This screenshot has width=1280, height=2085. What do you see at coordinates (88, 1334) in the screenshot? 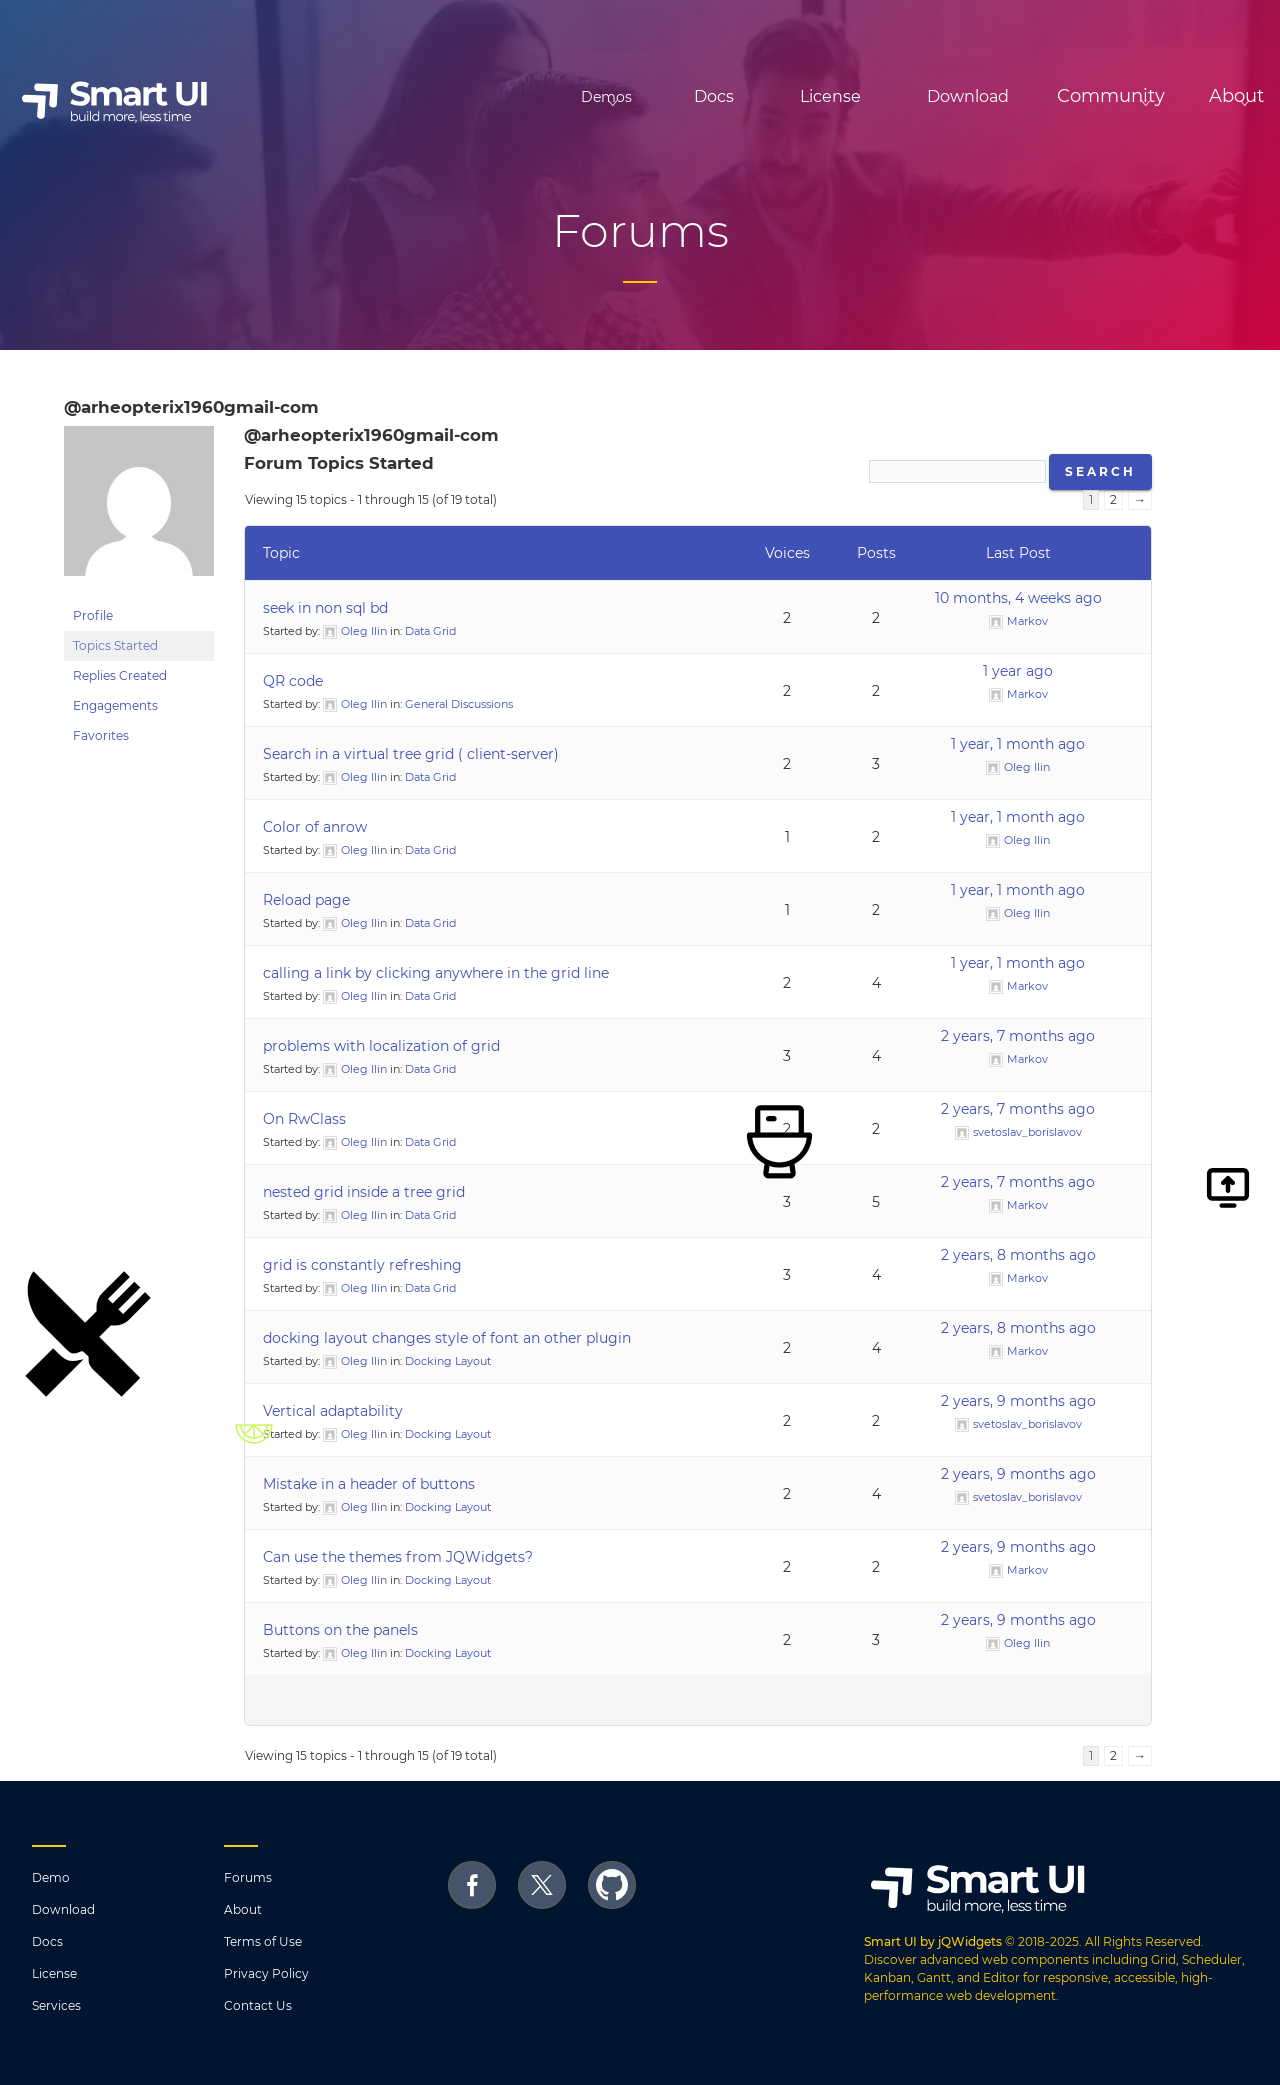
I see `find nearby restaurants or dining options` at bounding box center [88, 1334].